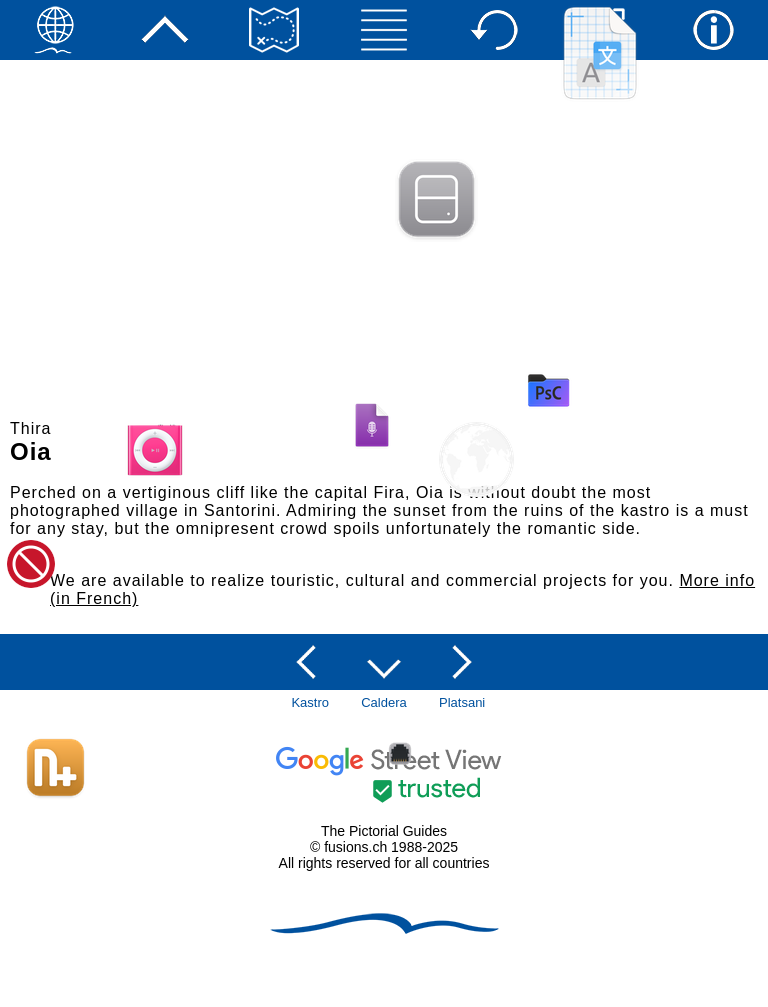 The image size is (768, 1007). Describe the element at coordinates (548, 391) in the screenshot. I see `open folder containing adobe photoshop classic files` at that location.